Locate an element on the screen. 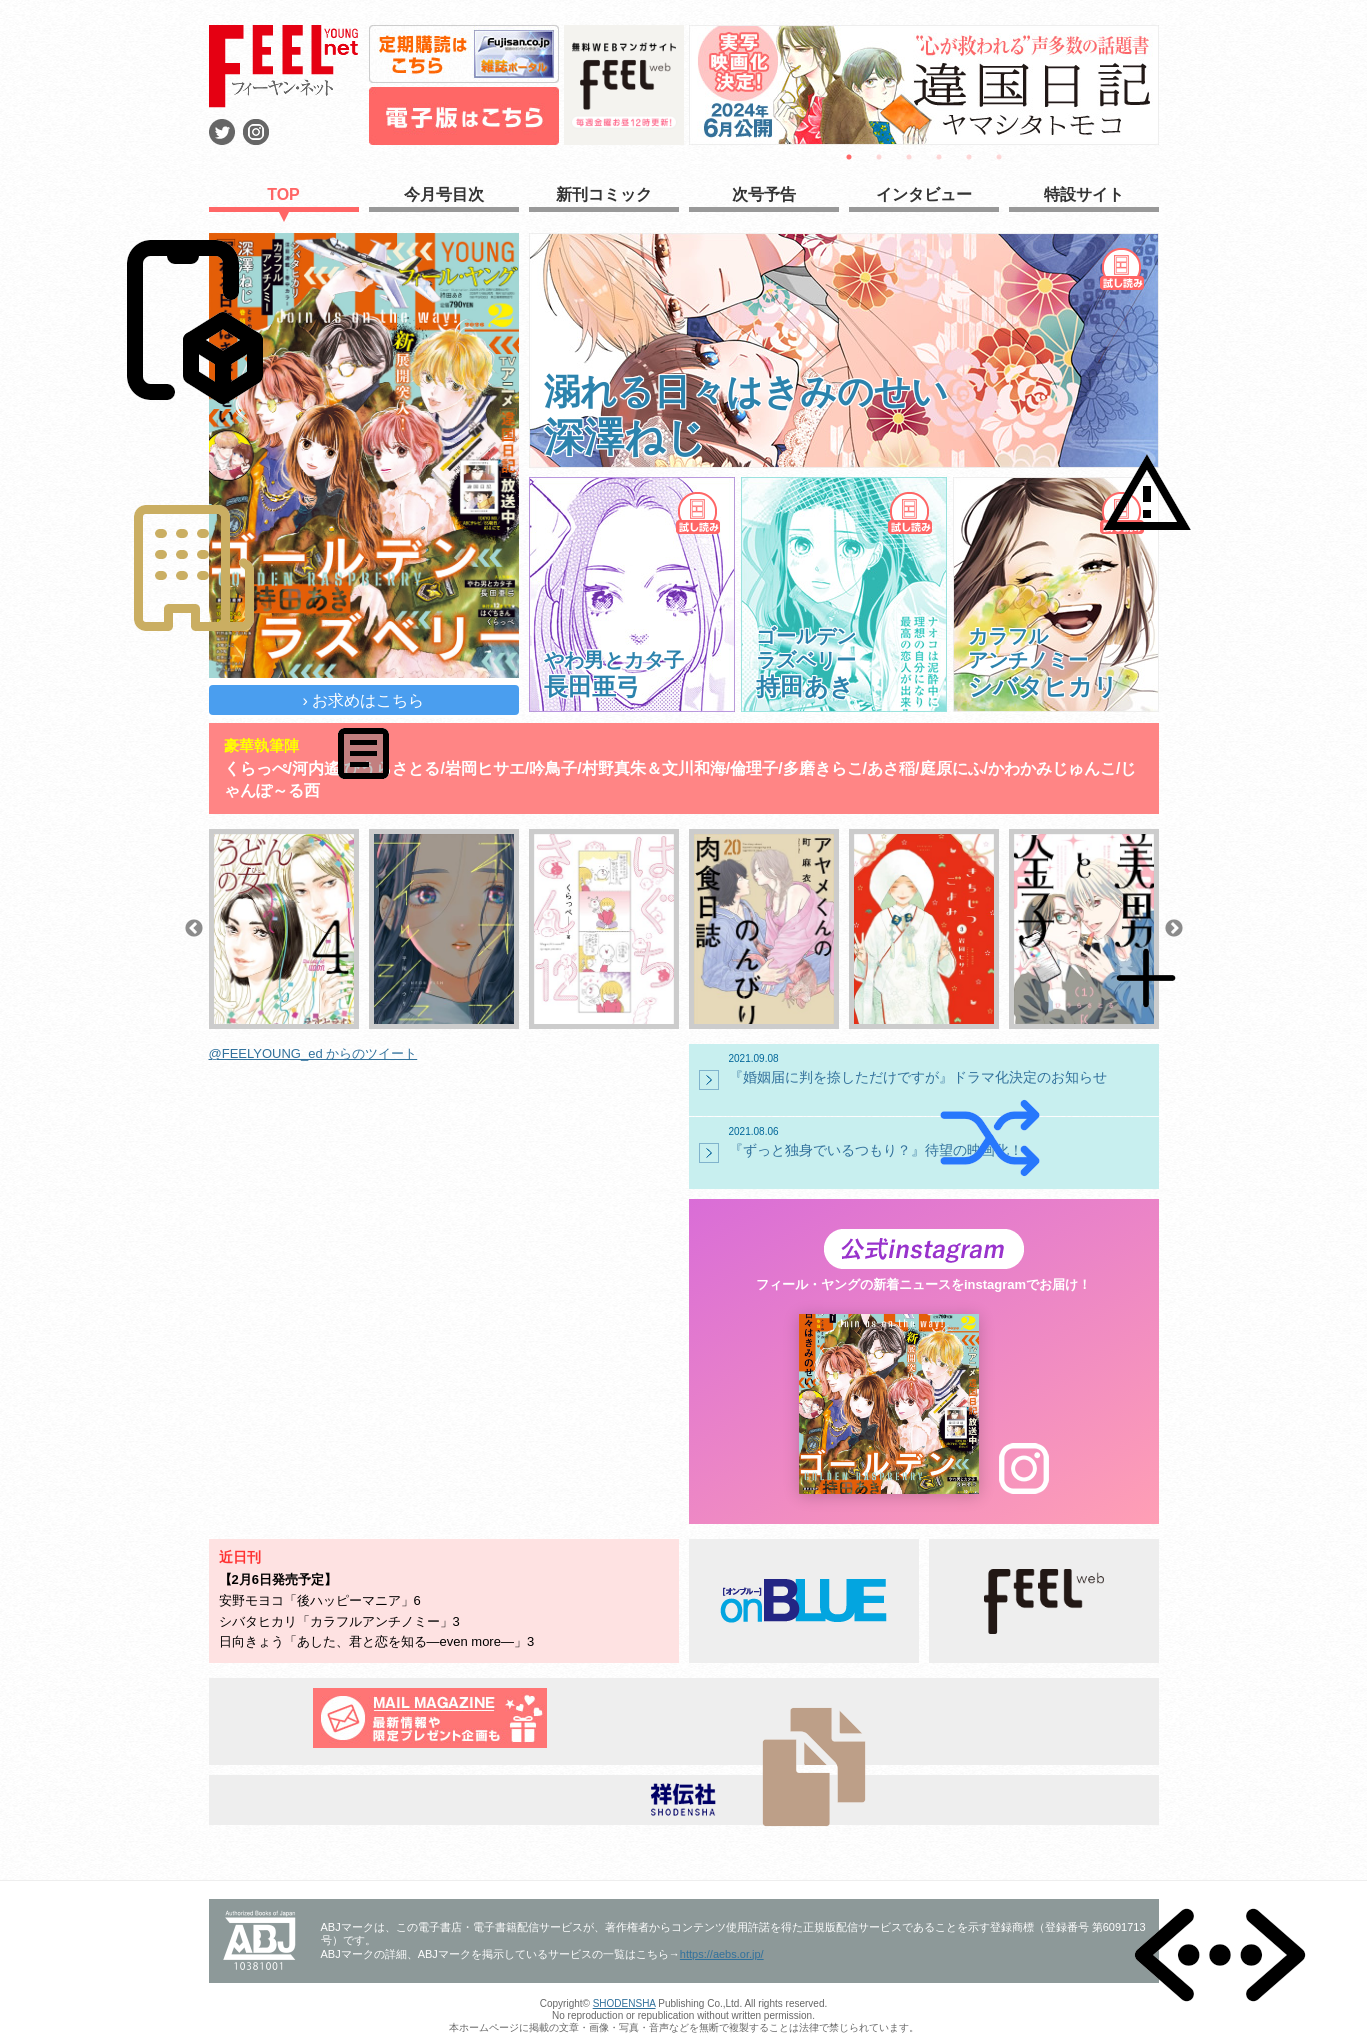 This screenshot has height=2044, width=1367. indicates a warning or potential issue is located at coordinates (1147, 494).